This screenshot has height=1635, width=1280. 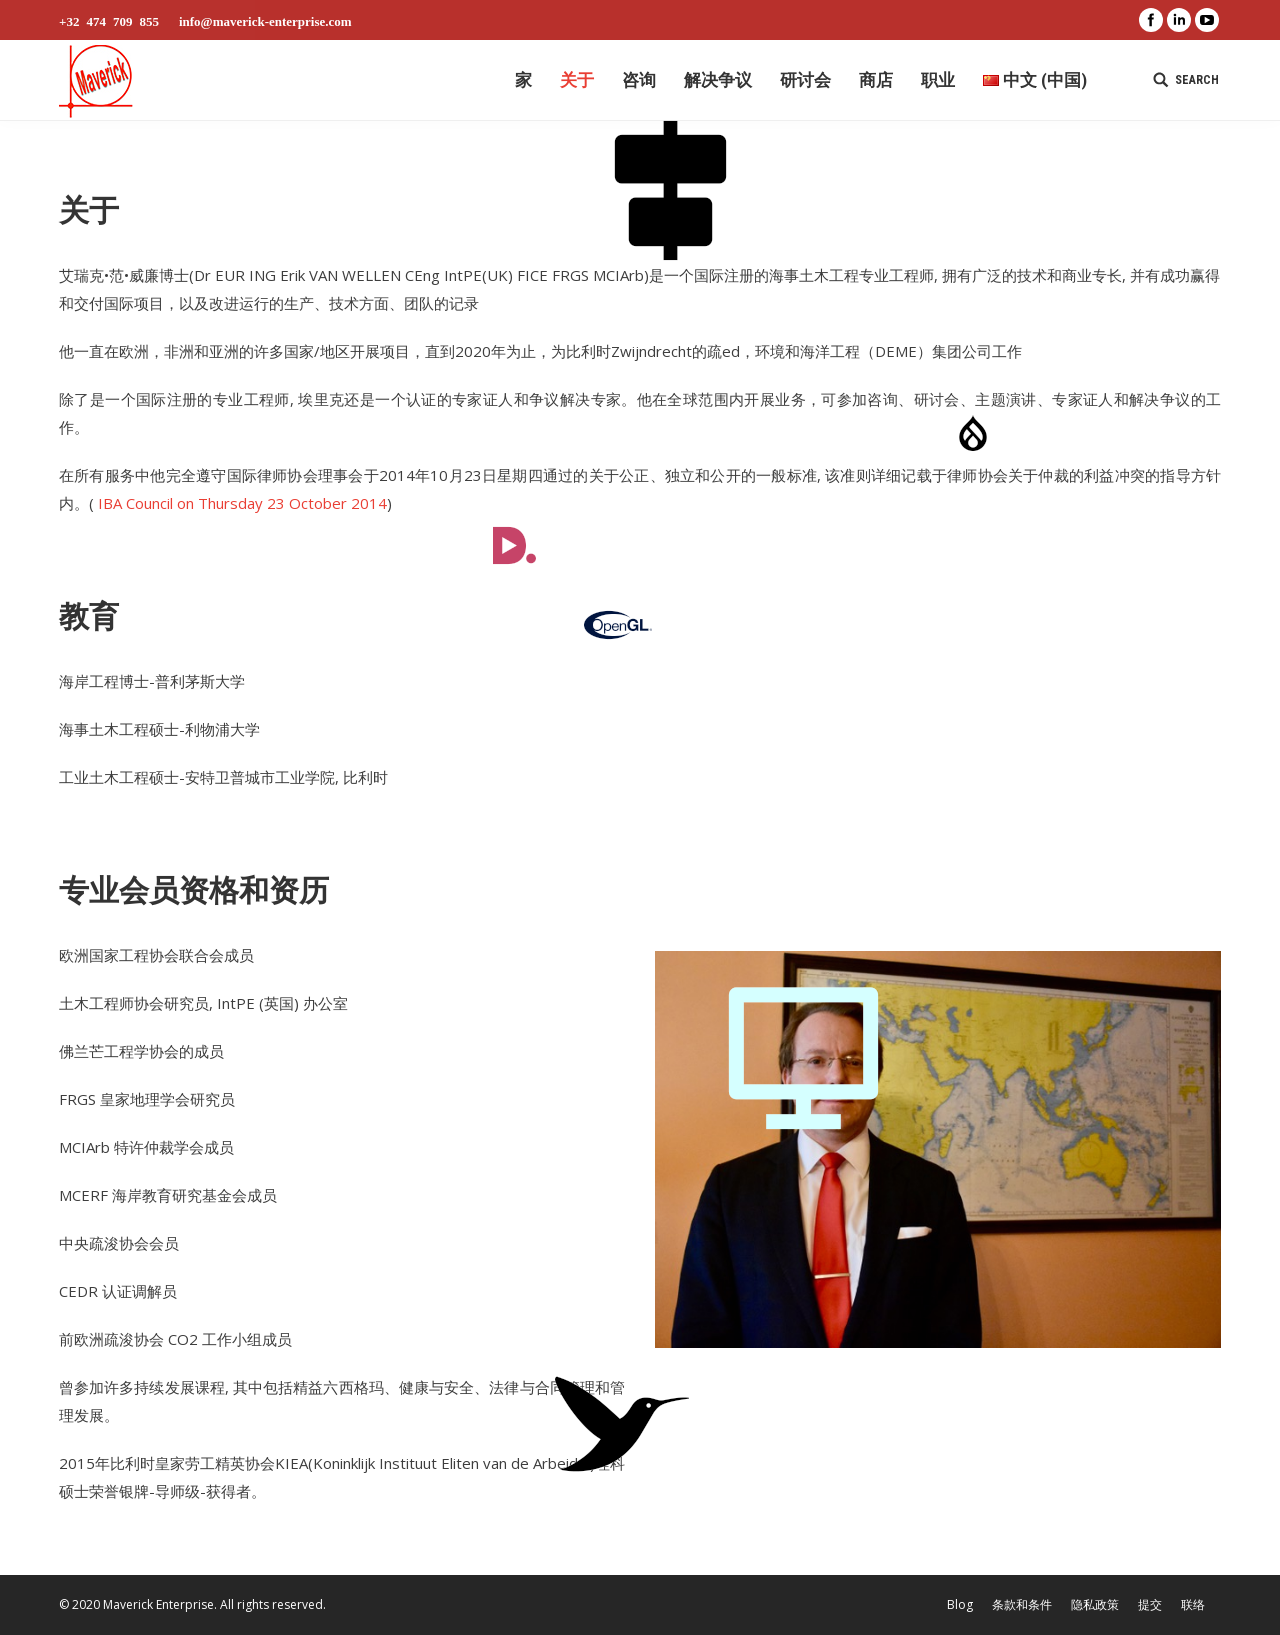 I want to click on align selected items to horizontal center, so click(x=670, y=190).